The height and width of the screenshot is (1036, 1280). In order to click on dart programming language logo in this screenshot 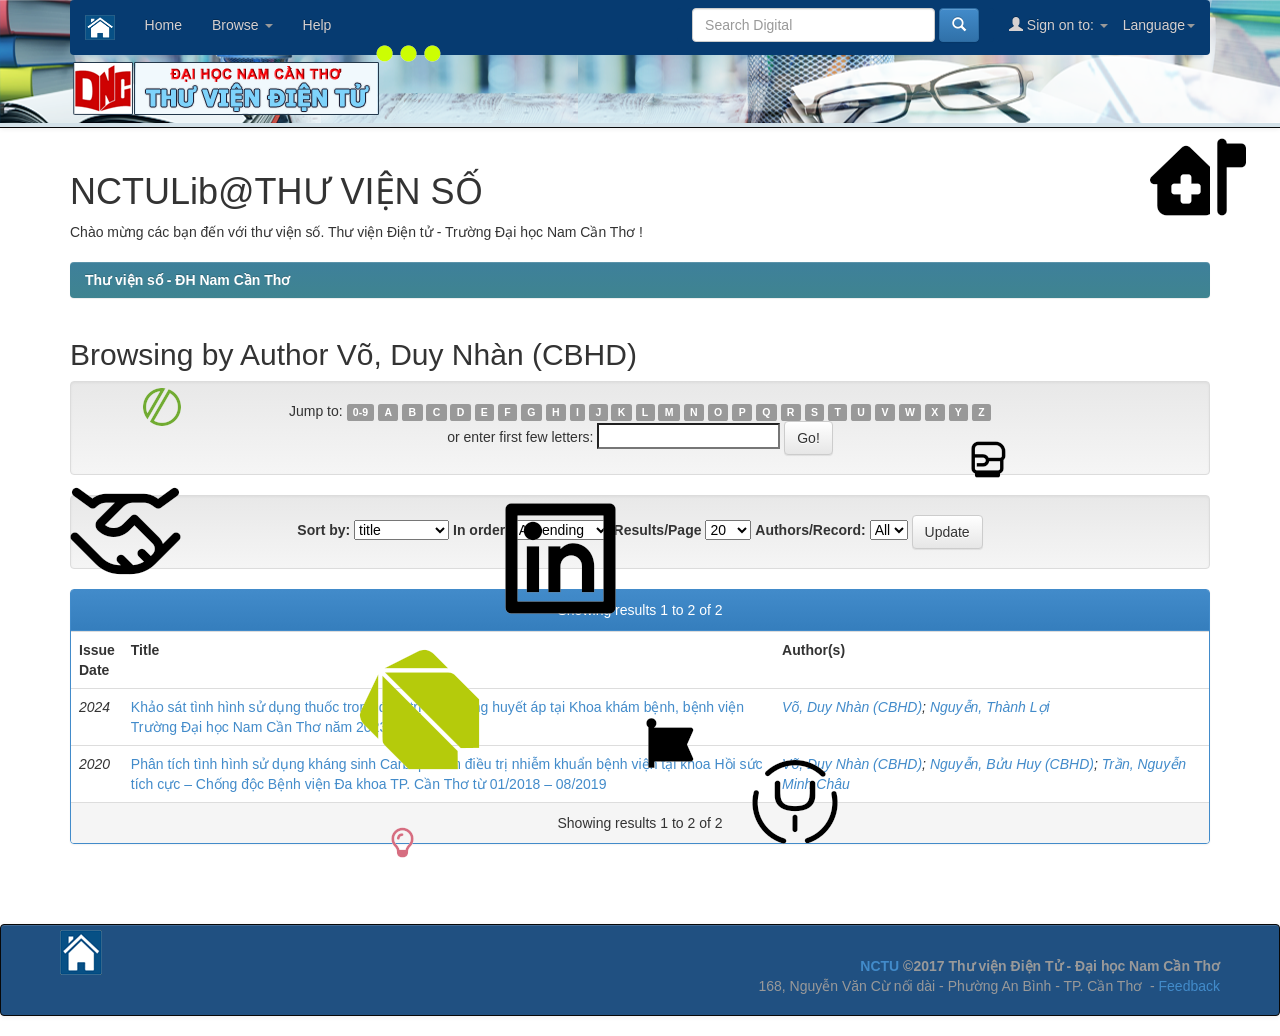, I will do `click(419, 709)`.